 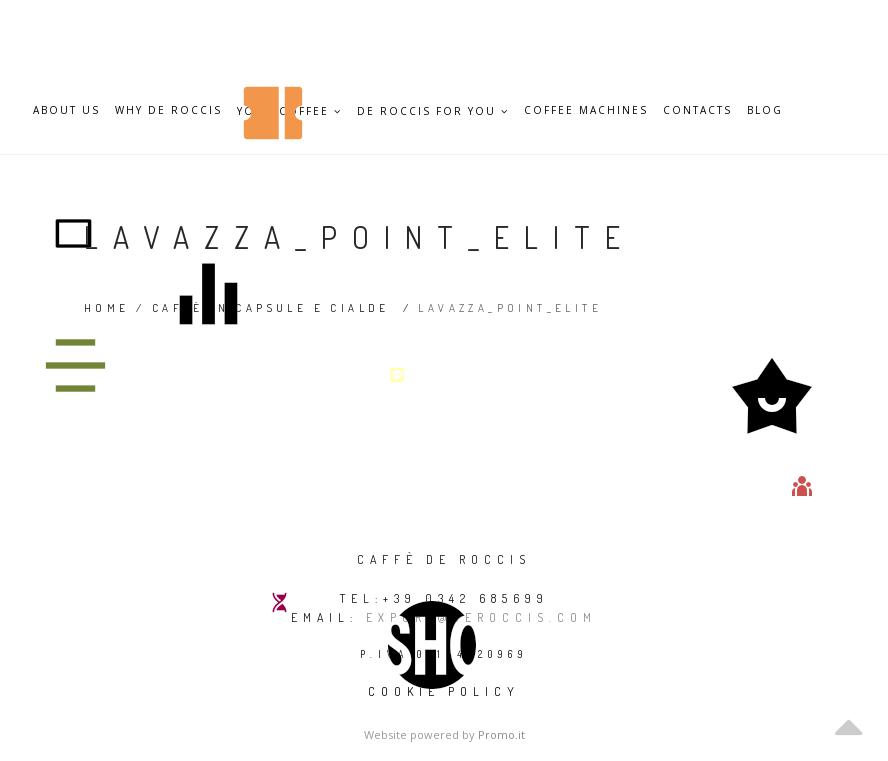 What do you see at coordinates (273, 113) in the screenshot?
I see `view available coupons or discounts` at bounding box center [273, 113].